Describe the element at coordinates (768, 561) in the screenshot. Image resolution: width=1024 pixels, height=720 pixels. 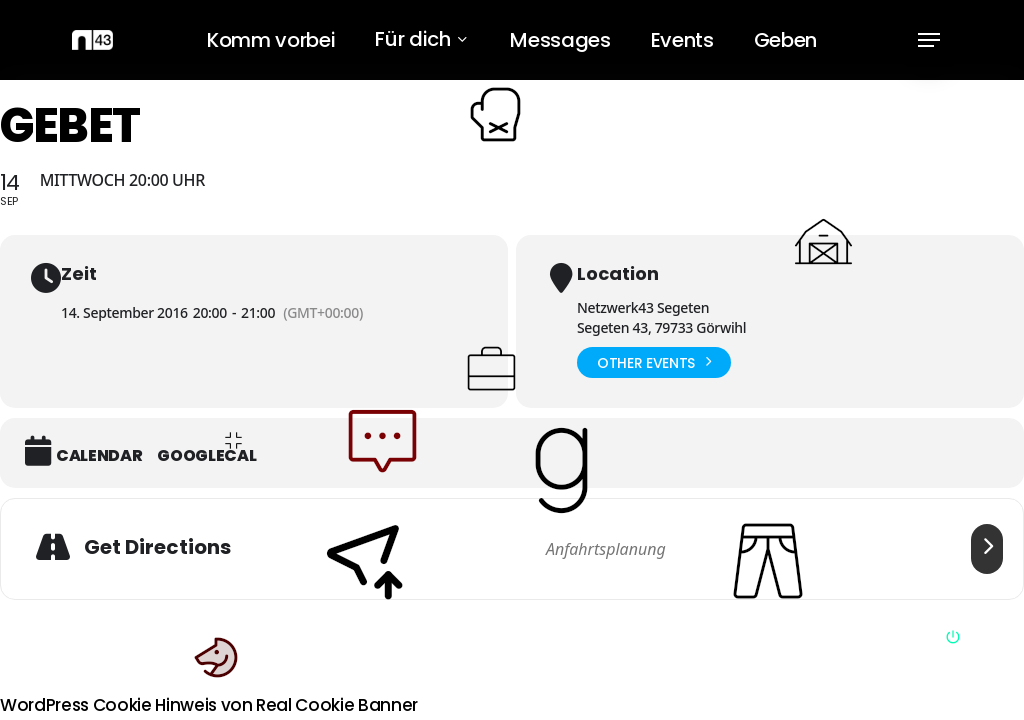
I see `browse pants or bottoms category` at that location.